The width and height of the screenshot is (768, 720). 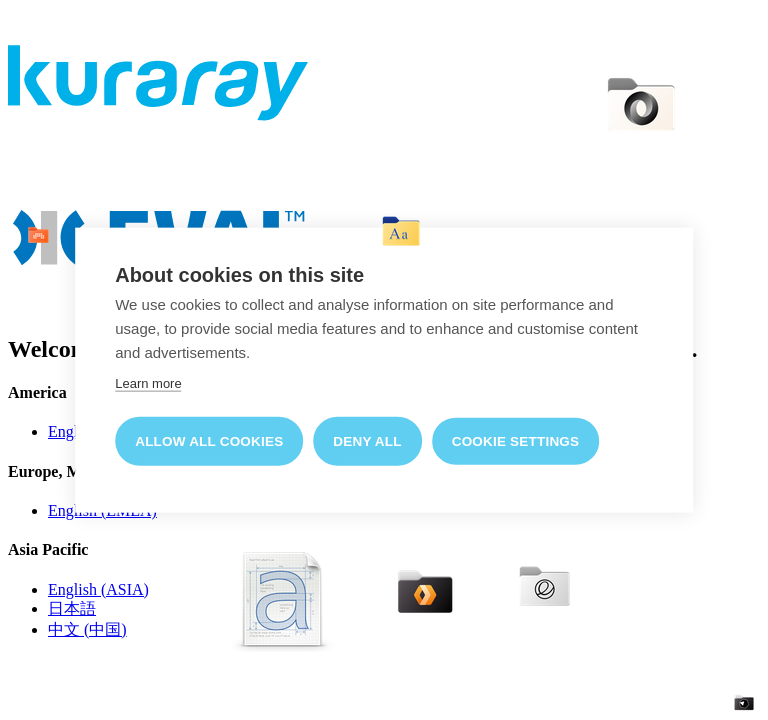 What do you see at coordinates (641, 106) in the screenshot?
I see `open folder containing JSON configuration files` at bounding box center [641, 106].